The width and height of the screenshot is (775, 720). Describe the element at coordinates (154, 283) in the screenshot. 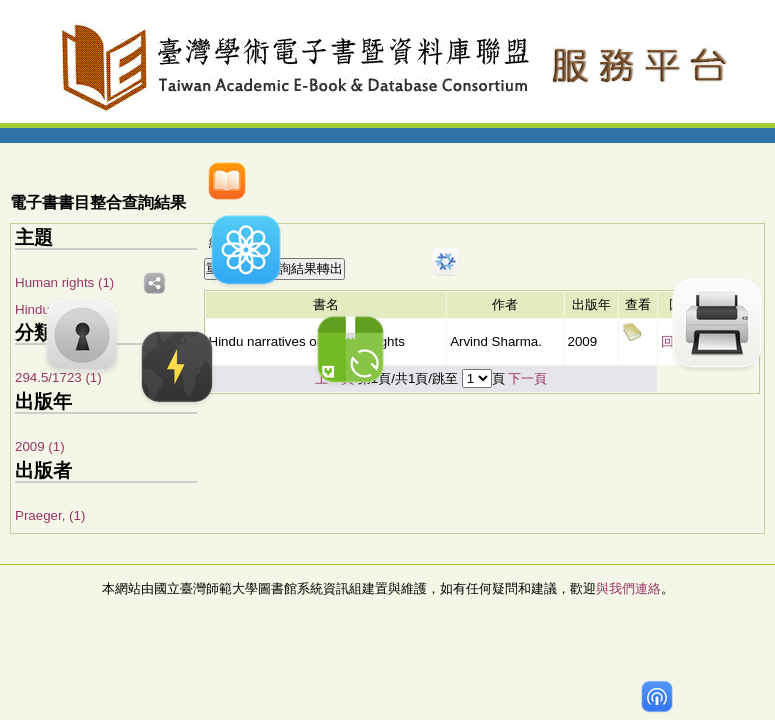

I see `access sharing and network preferences` at that location.